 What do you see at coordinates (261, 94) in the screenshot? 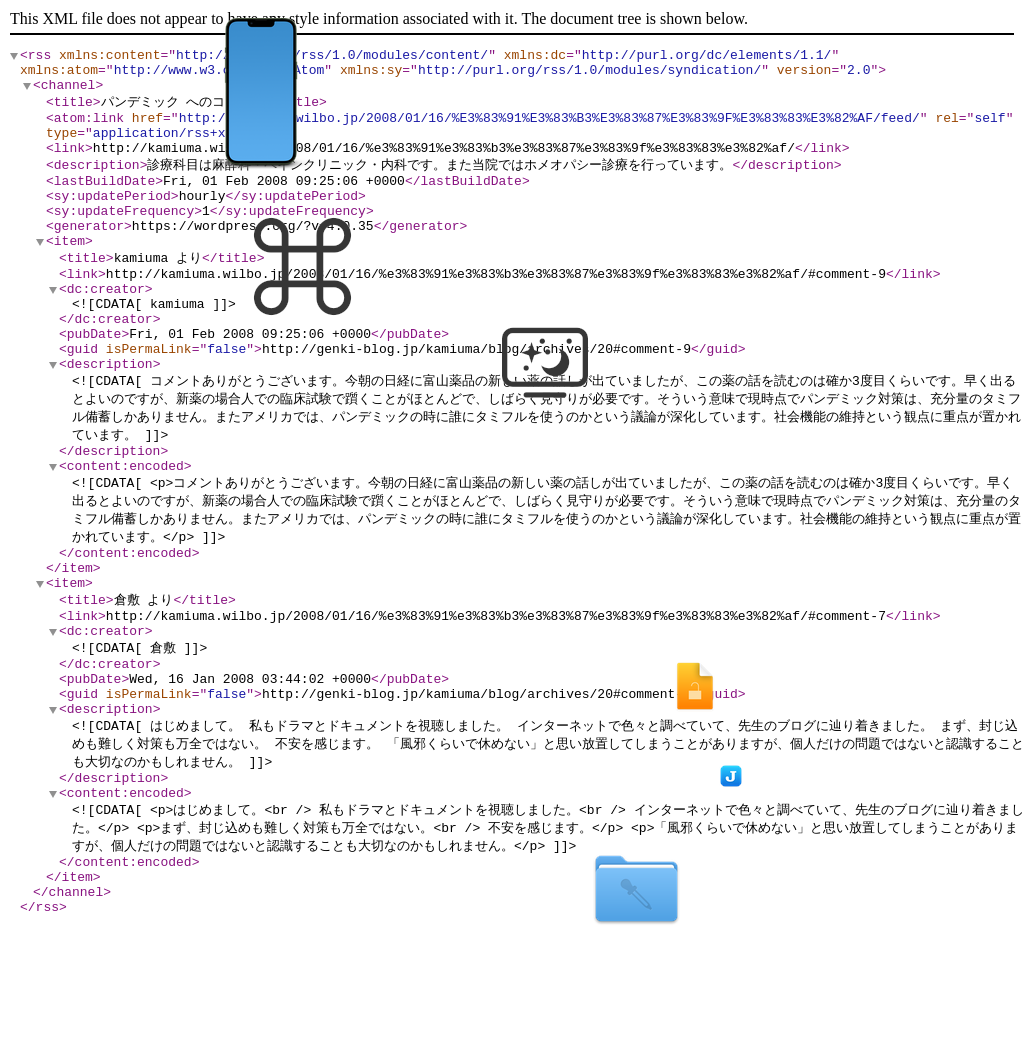
I see `iPhone 13 device icon` at bounding box center [261, 94].